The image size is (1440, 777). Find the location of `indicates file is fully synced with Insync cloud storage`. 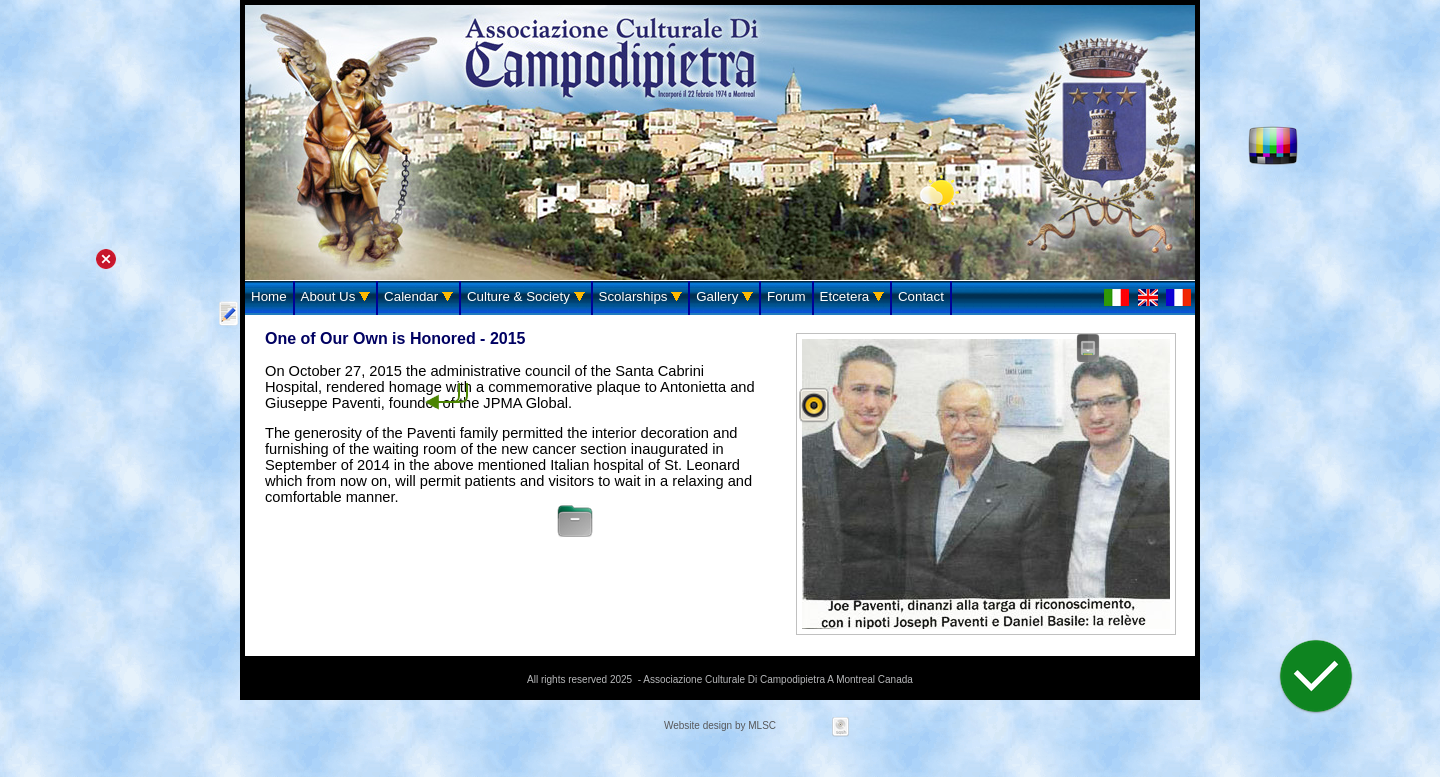

indicates file is fully synced with Insync cloud storage is located at coordinates (1316, 676).